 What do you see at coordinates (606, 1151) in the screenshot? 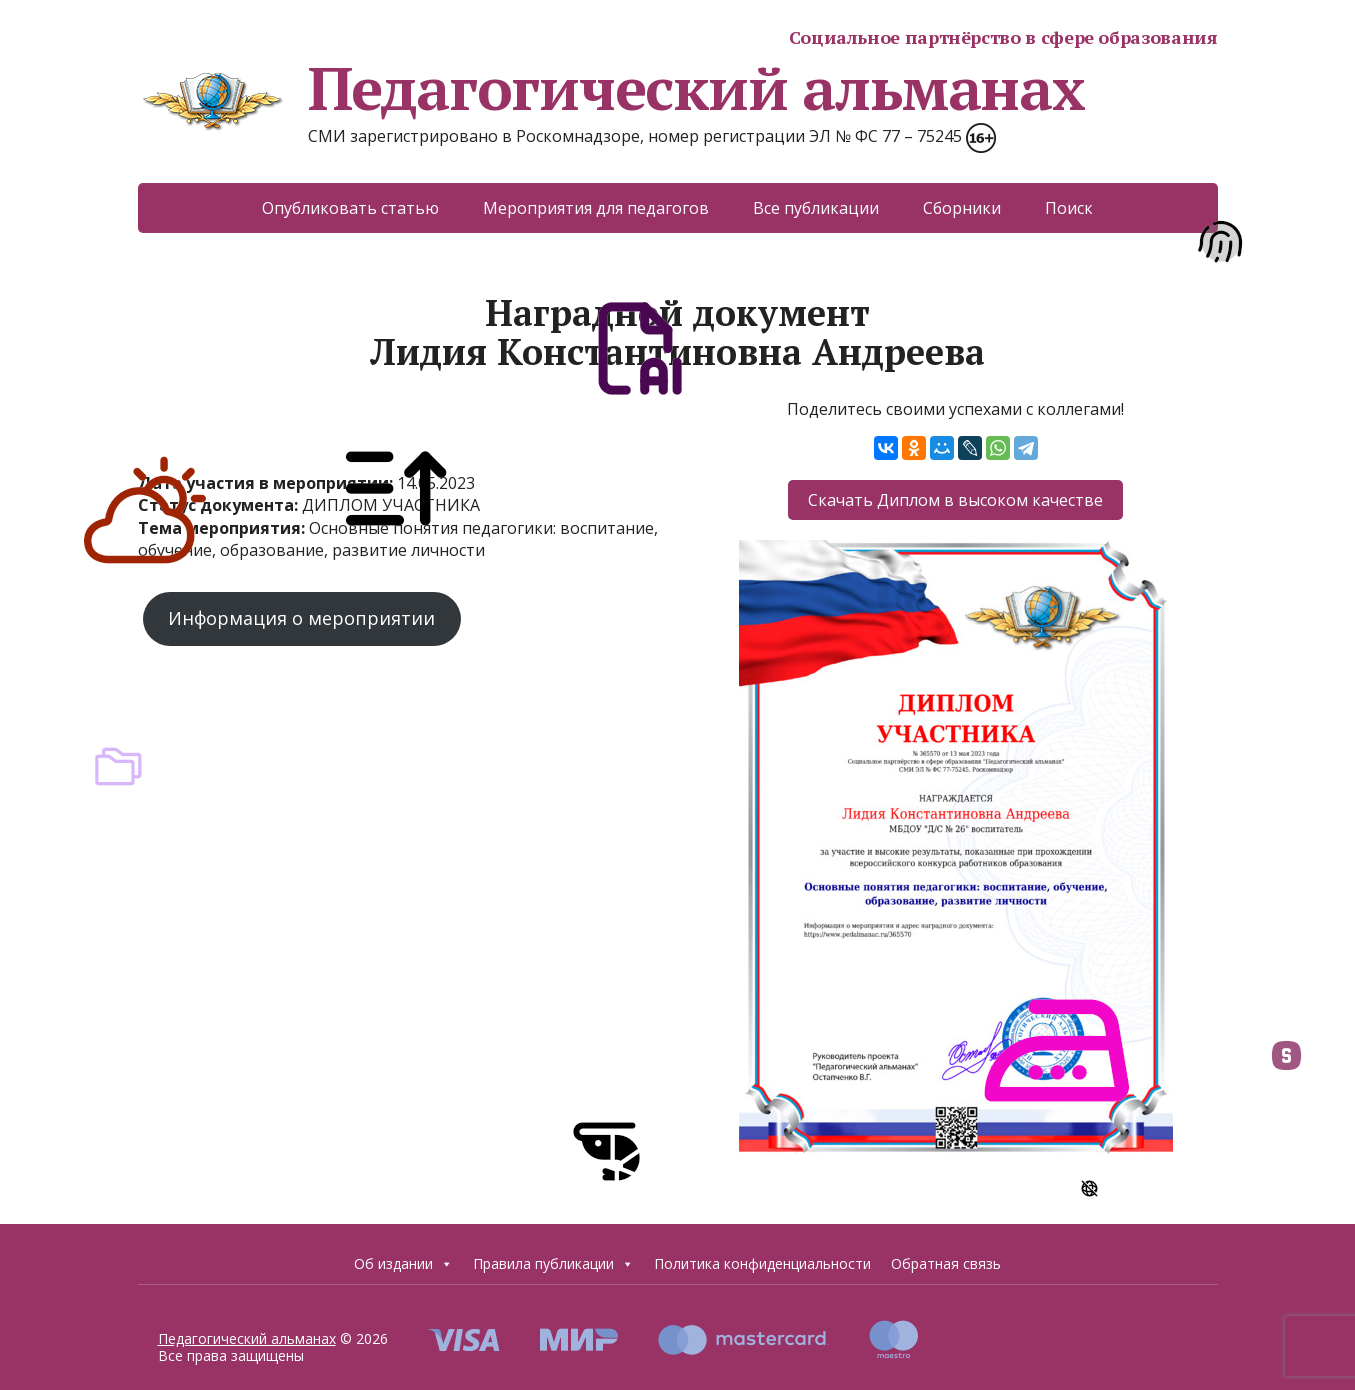
I see `indicates seafood or shellfish menu items` at bounding box center [606, 1151].